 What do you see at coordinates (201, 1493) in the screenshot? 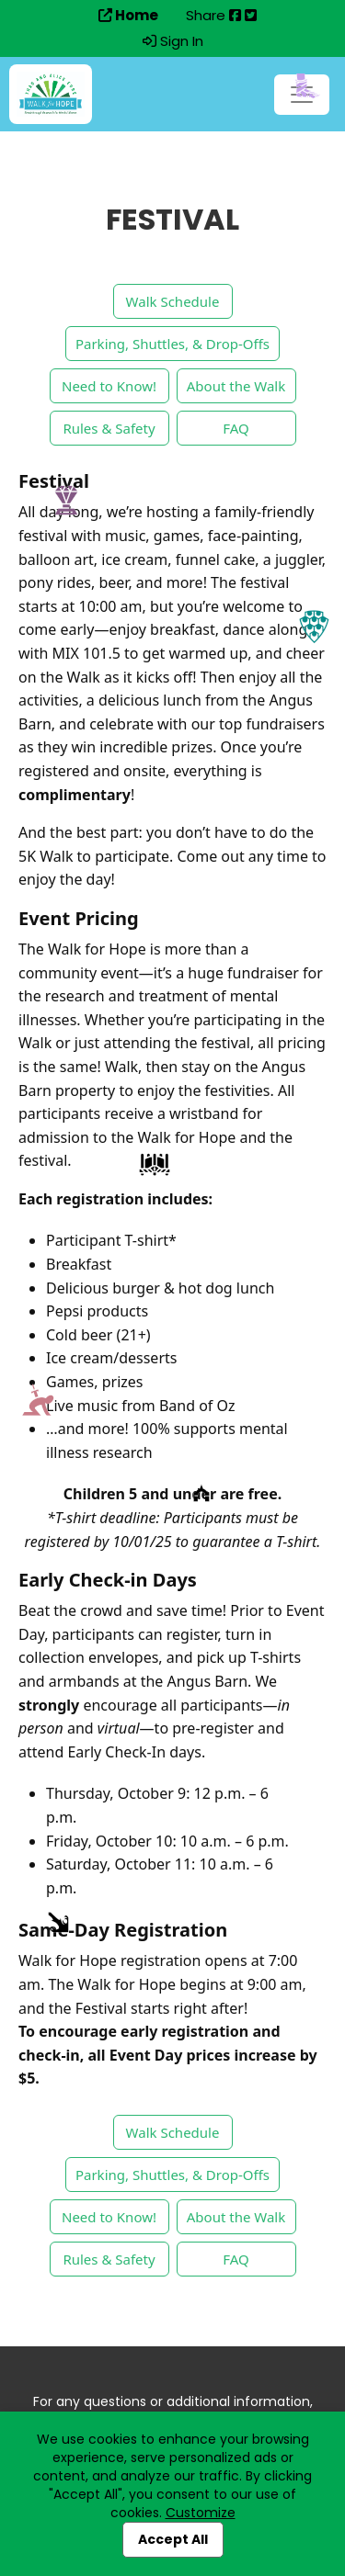
I see `access bridge-building or construction features` at bounding box center [201, 1493].